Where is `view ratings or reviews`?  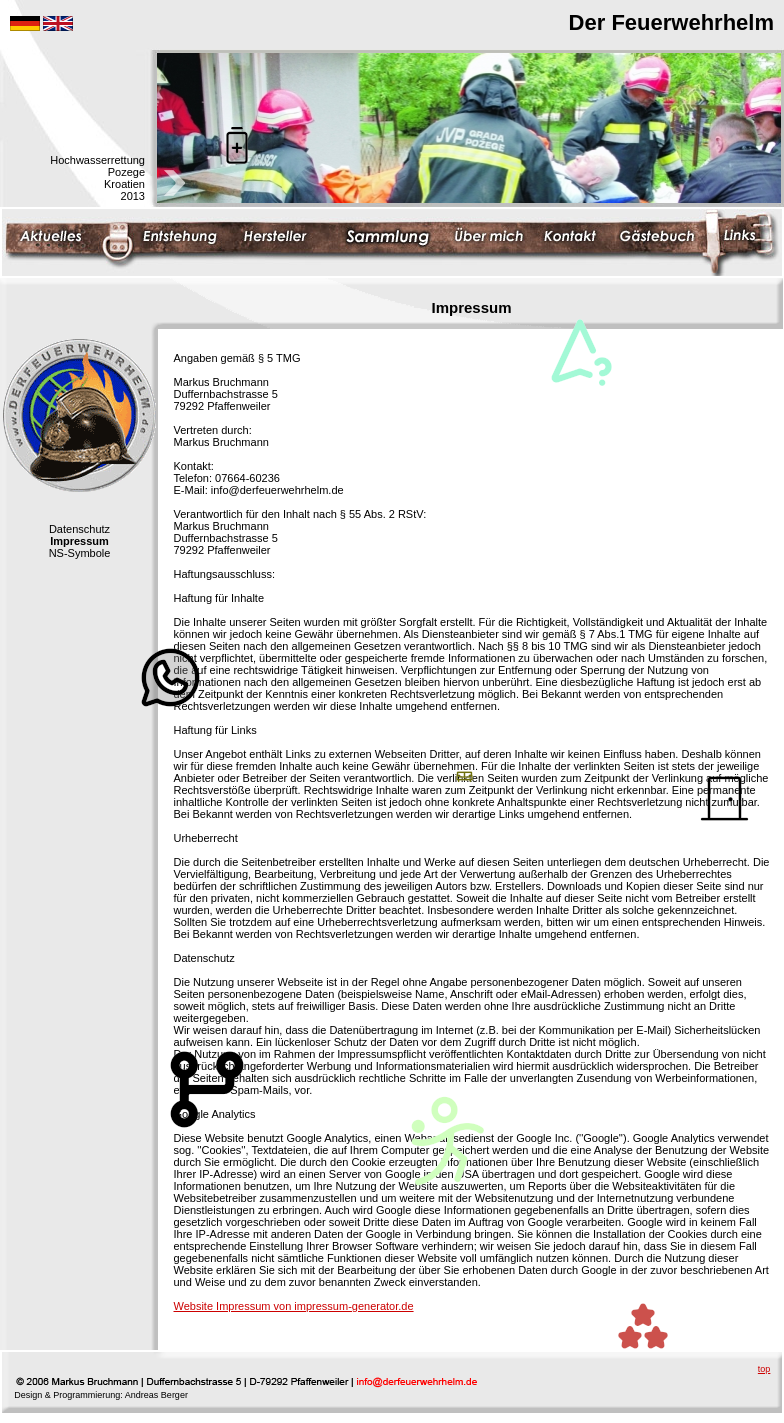 view ratings or reviews is located at coordinates (643, 1326).